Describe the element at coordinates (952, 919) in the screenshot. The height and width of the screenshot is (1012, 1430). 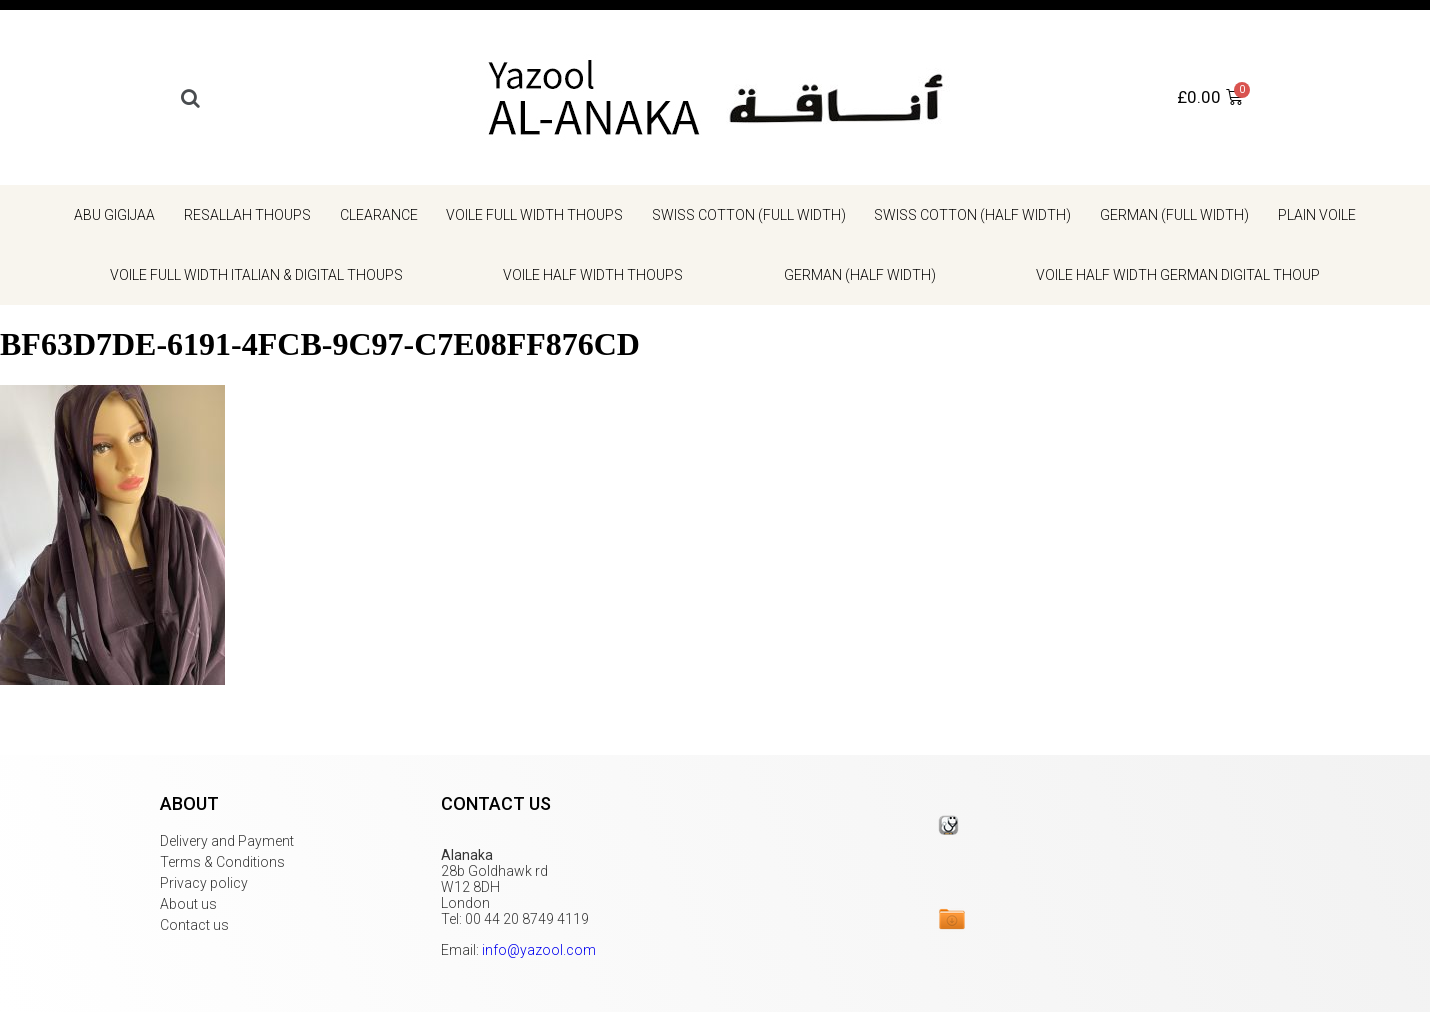
I see `access your downloads folder` at that location.